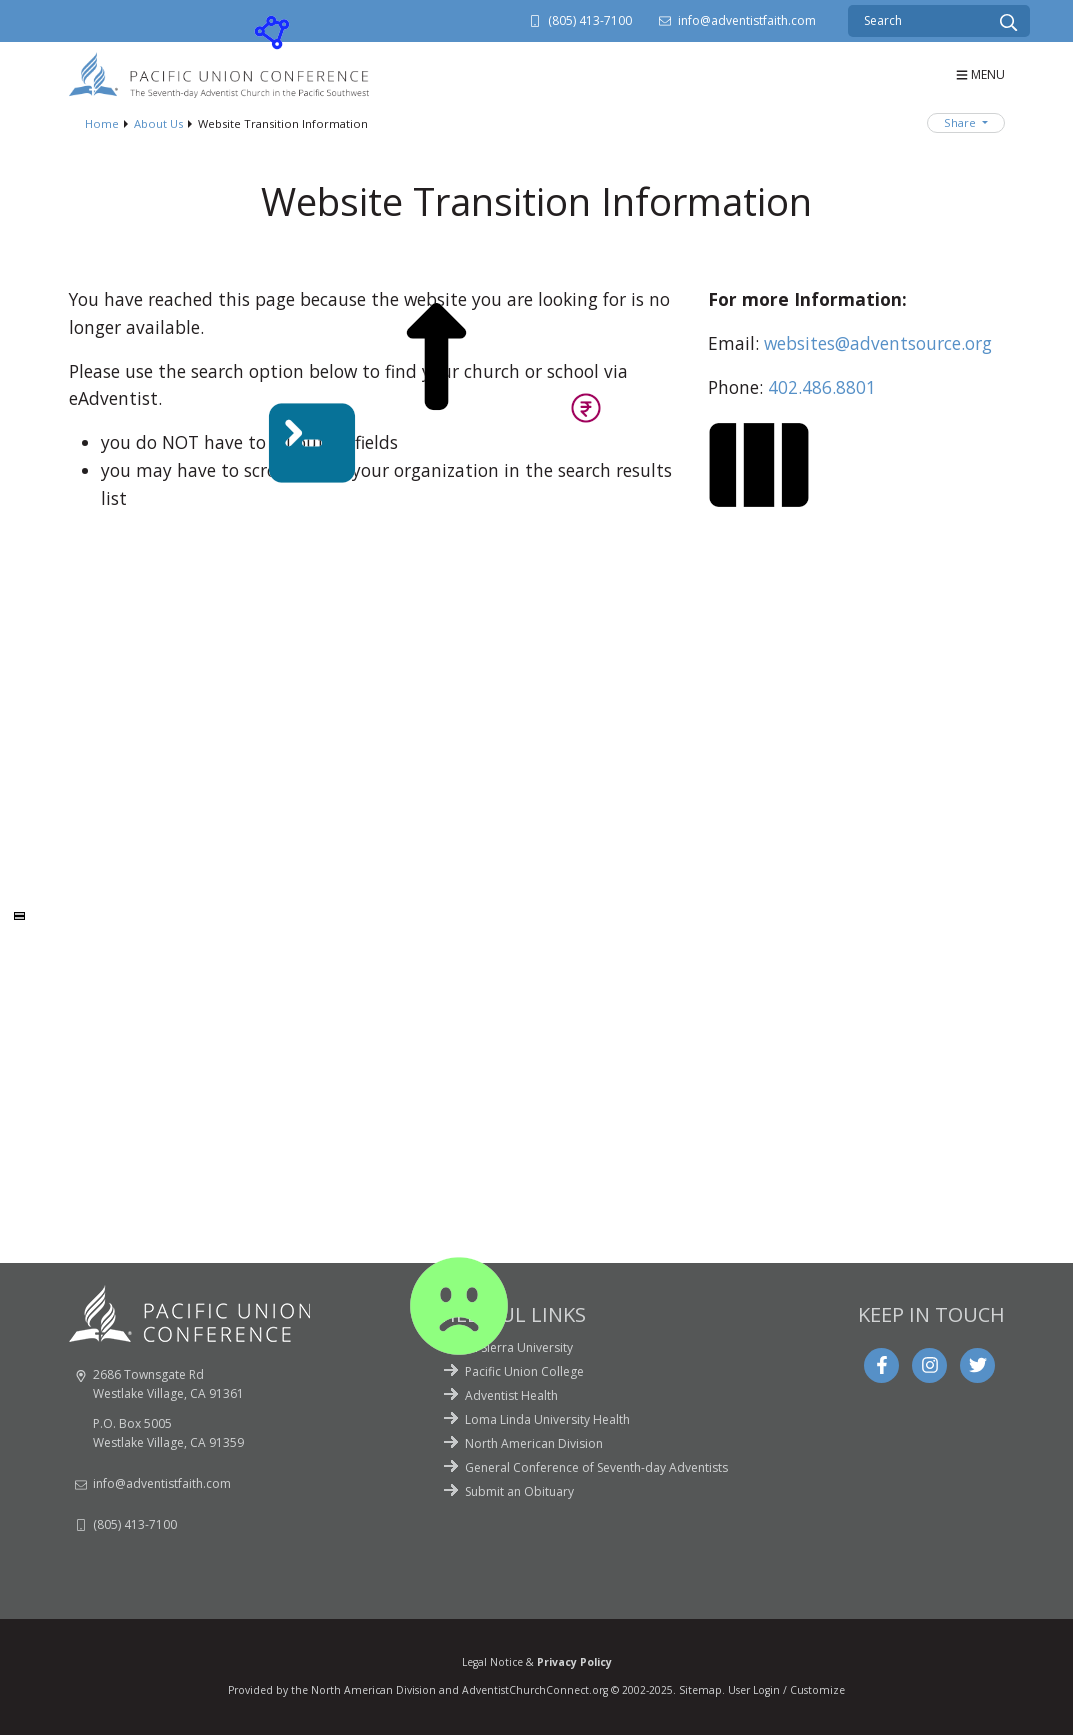 This screenshot has height=1735, width=1073. I want to click on open command line or terminal, so click(312, 443).